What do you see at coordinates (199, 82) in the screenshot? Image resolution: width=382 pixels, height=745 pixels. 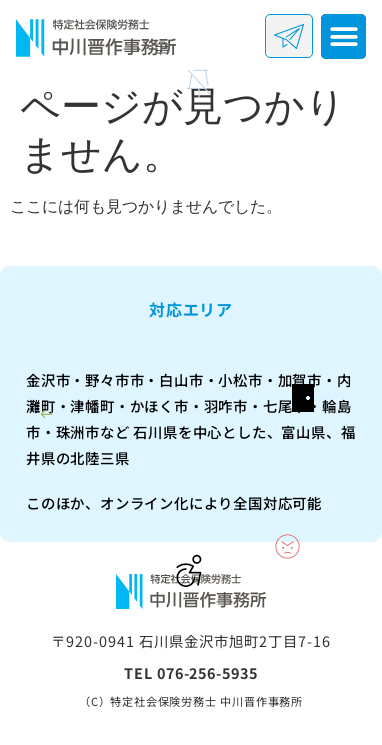 I see `unpin this item` at bounding box center [199, 82].